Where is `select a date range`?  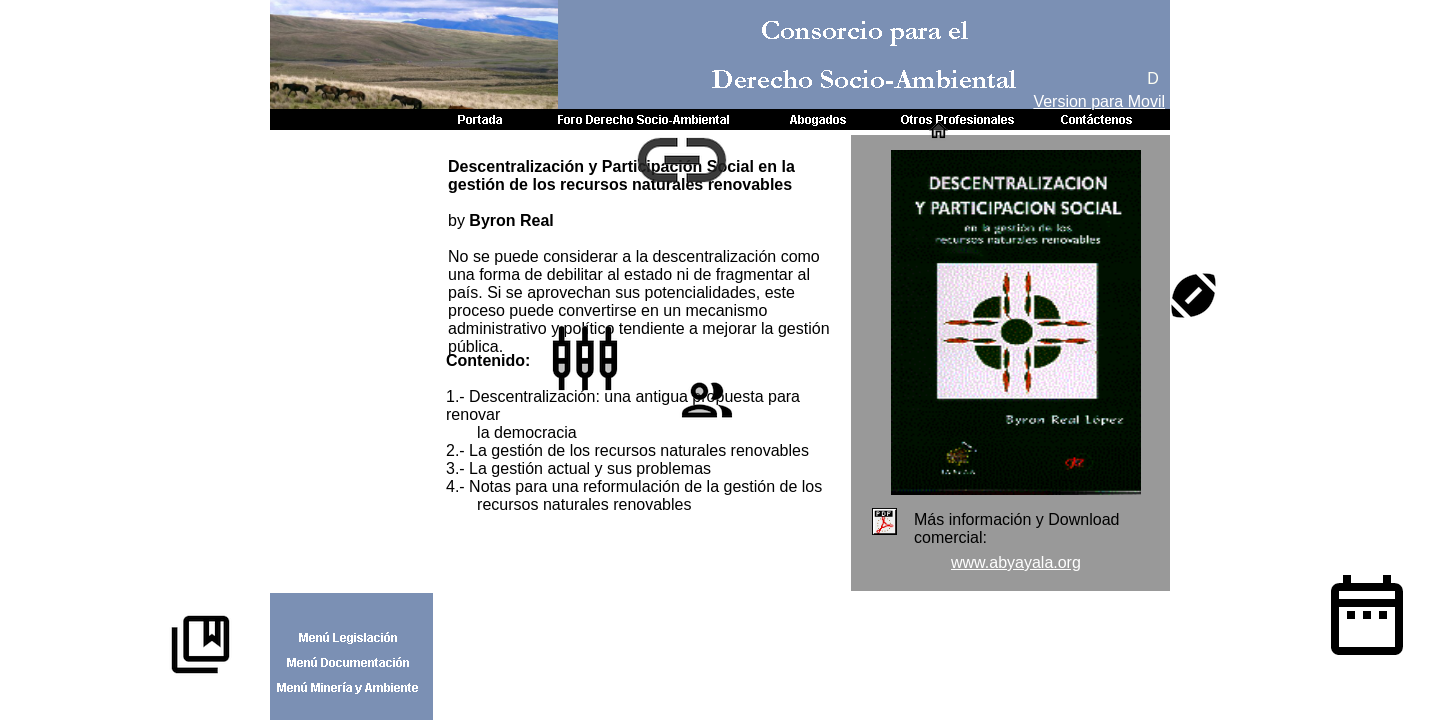
select a date range is located at coordinates (1367, 615).